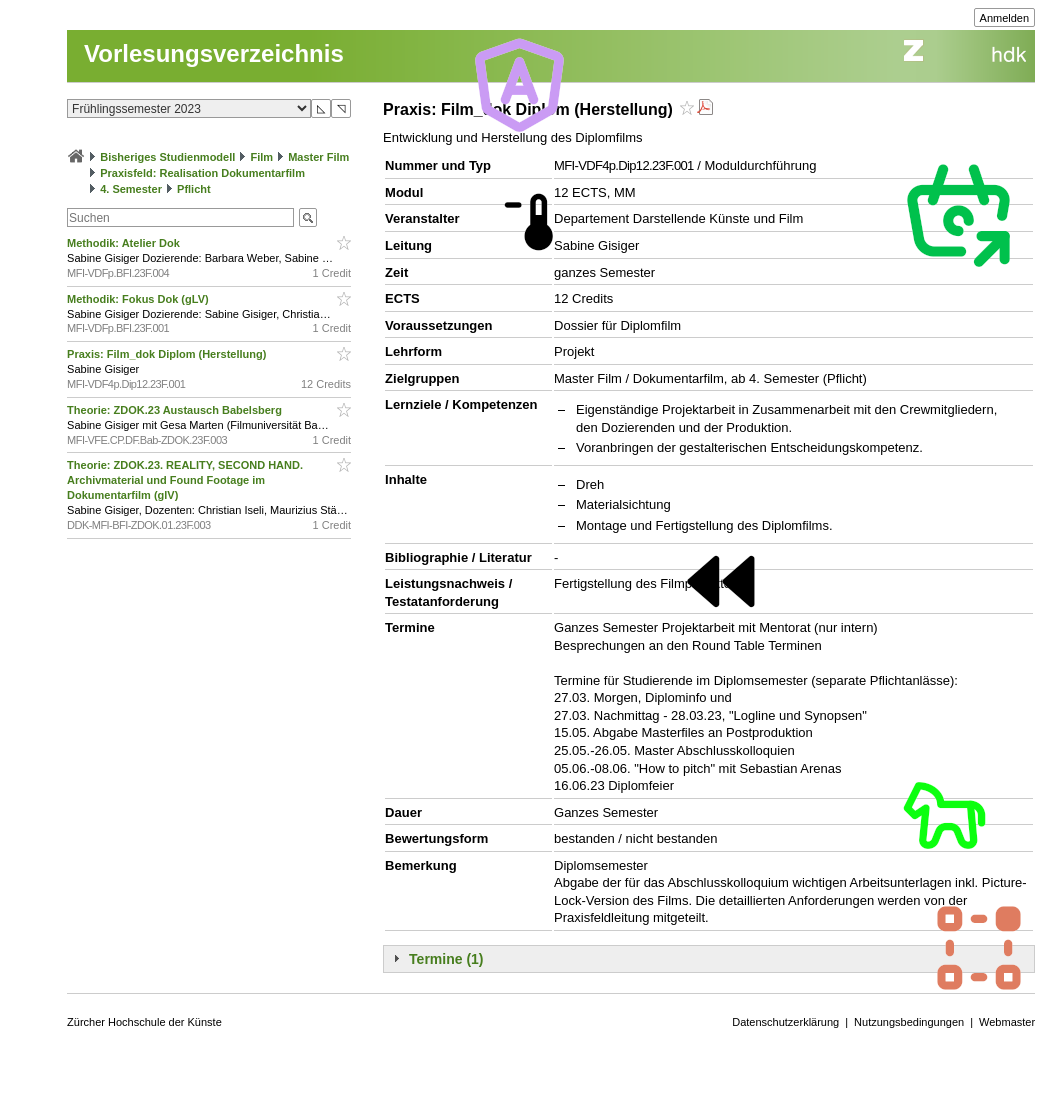  I want to click on angular framework logo, so click(519, 85).